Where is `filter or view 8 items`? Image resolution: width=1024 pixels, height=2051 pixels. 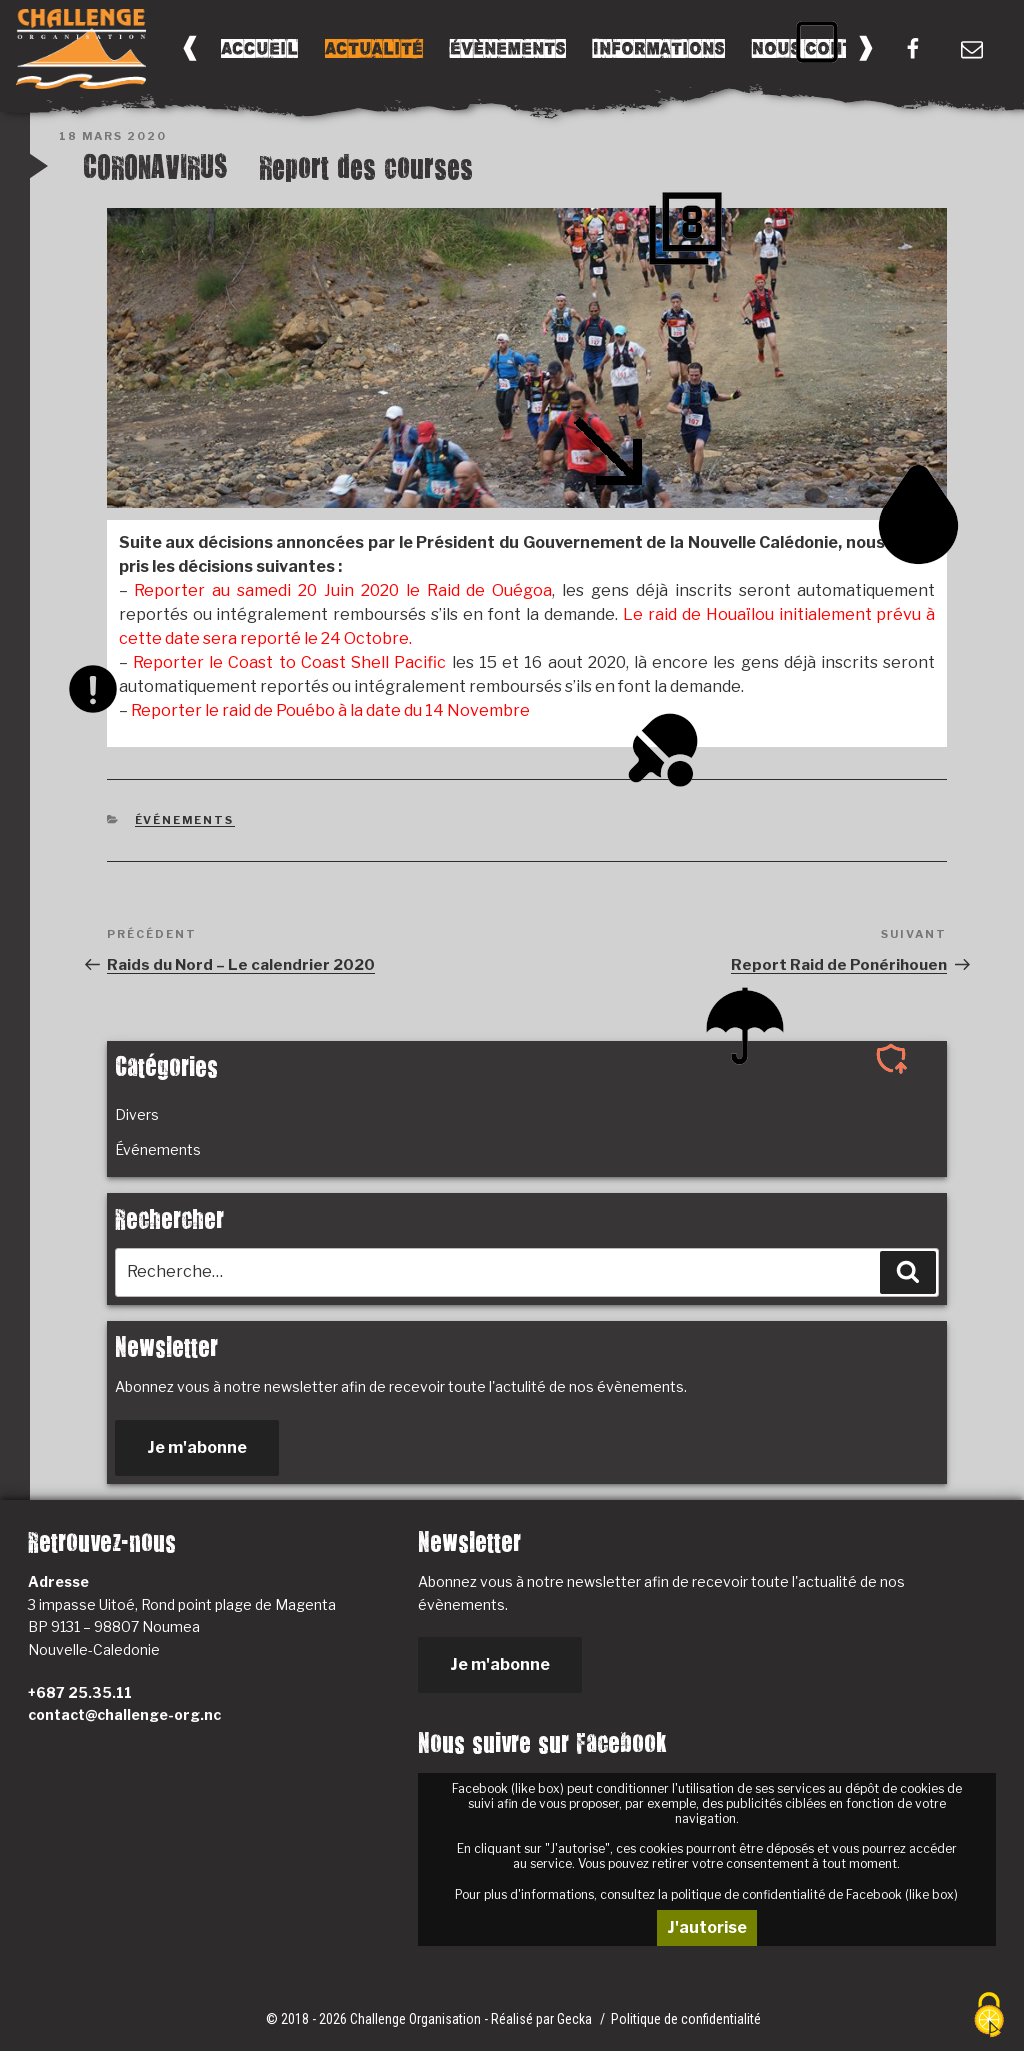 filter or view 8 items is located at coordinates (685, 228).